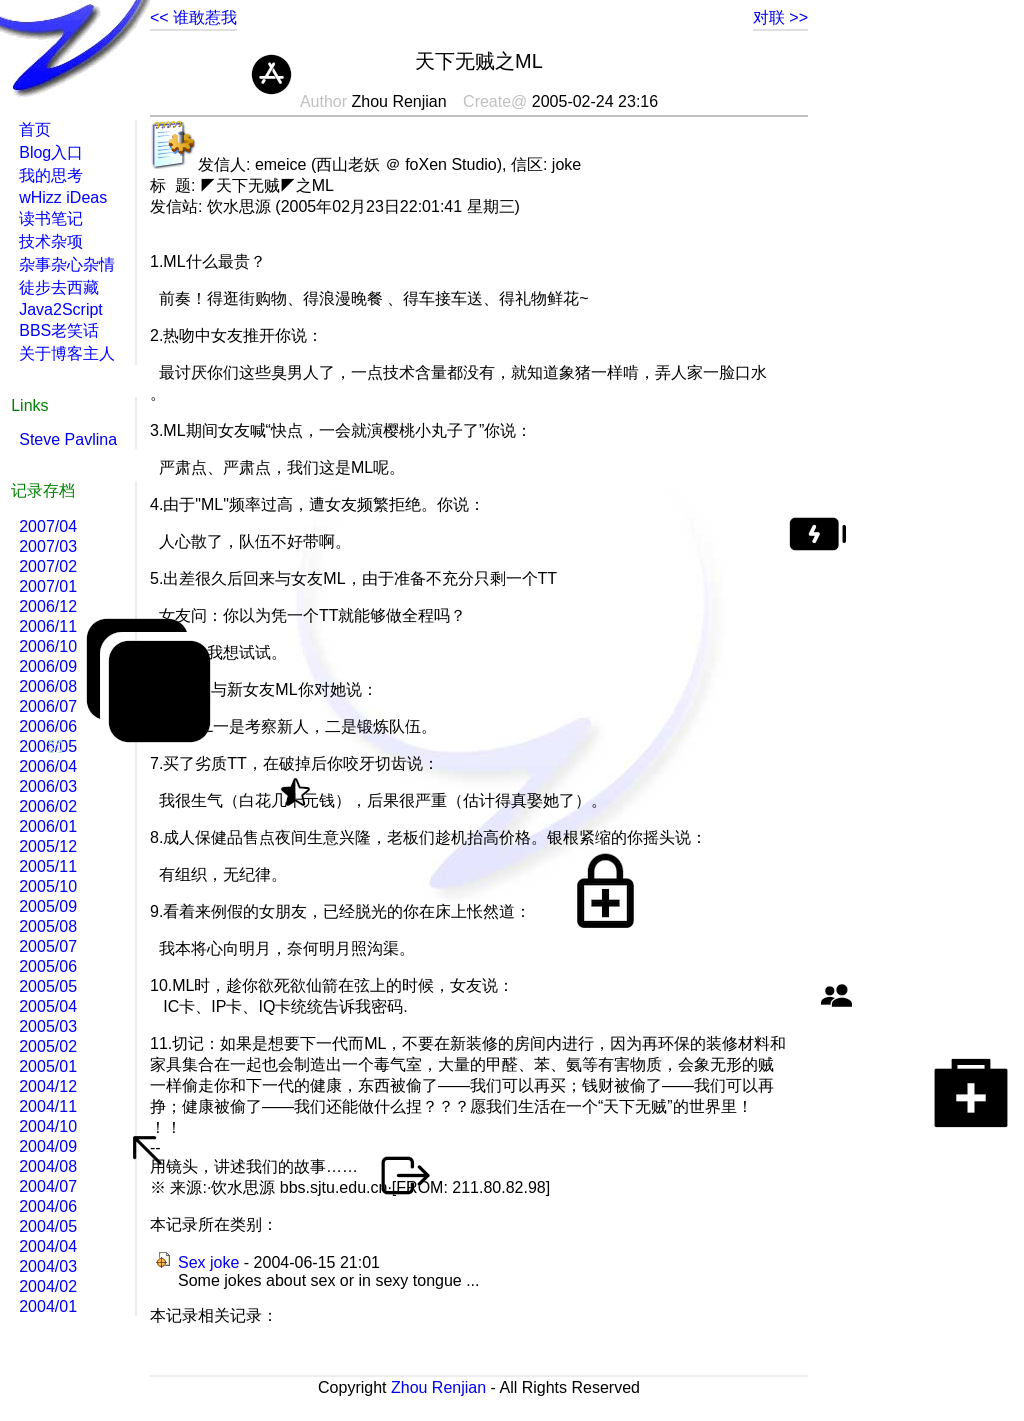 The image size is (1024, 1421). Describe the element at coordinates (405, 1175) in the screenshot. I see `log out of your account` at that location.